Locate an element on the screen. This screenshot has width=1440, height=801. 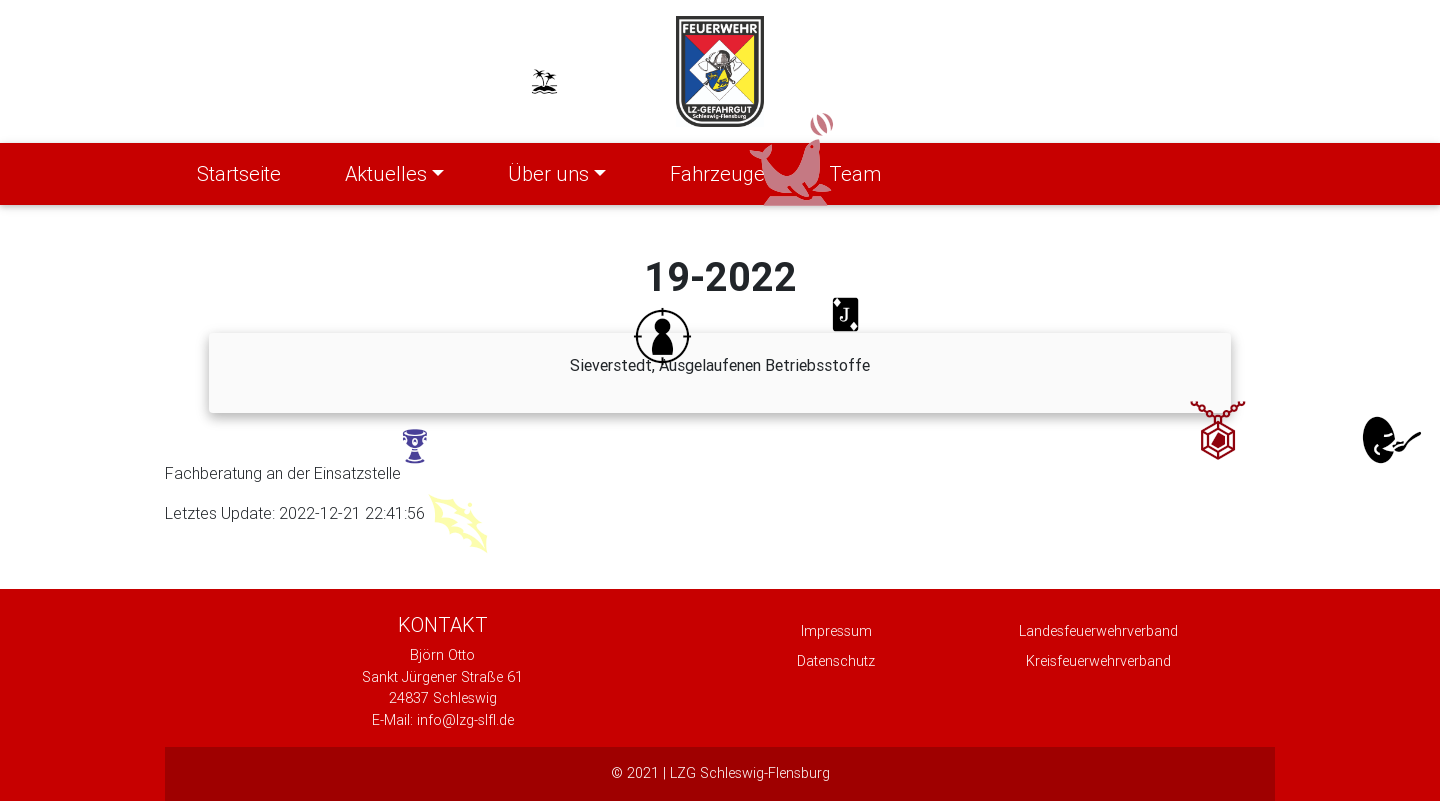
view achievements or trophies is located at coordinates (414, 446).